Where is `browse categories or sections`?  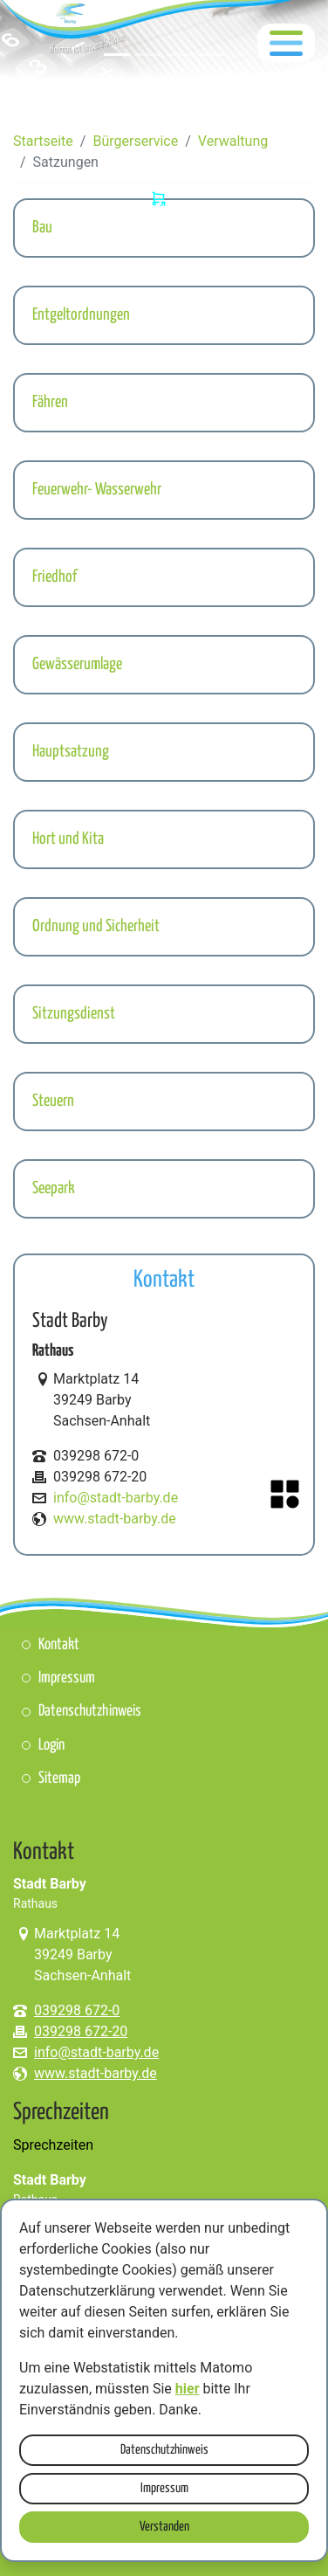 browse categories or sections is located at coordinates (284, 1494).